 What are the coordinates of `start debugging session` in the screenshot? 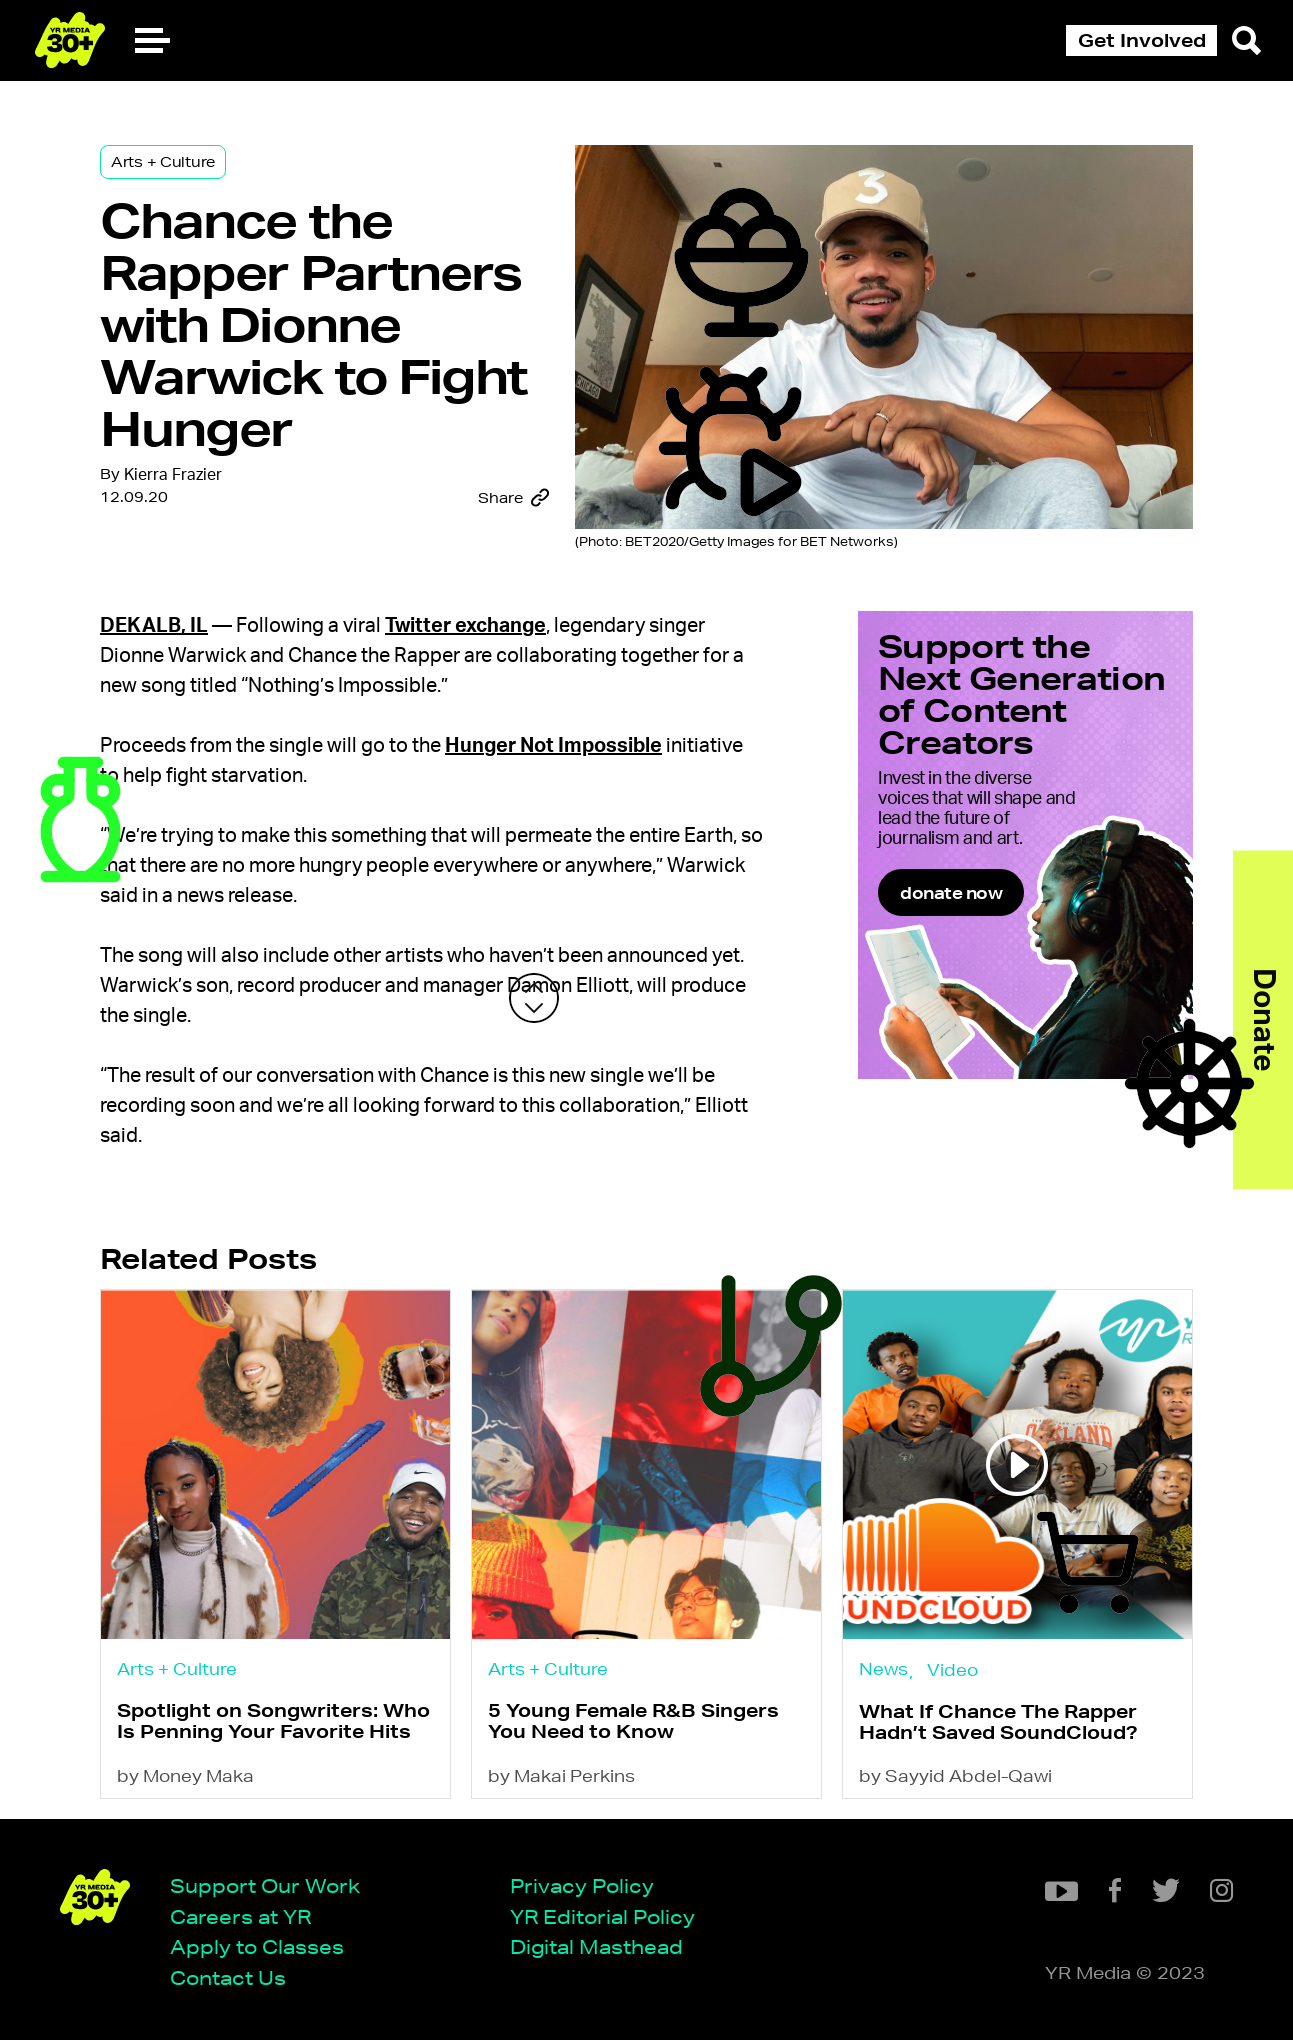 It's located at (733, 441).